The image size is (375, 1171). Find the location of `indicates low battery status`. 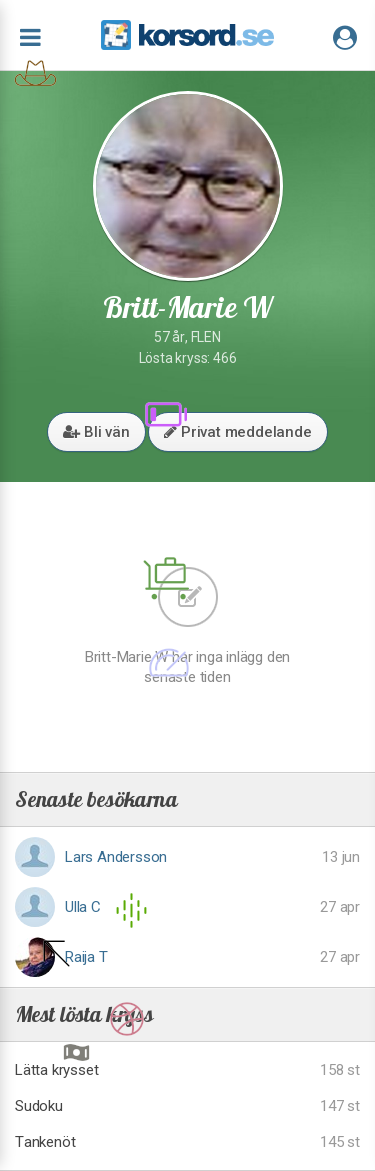

indicates low battery status is located at coordinates (165, 414).